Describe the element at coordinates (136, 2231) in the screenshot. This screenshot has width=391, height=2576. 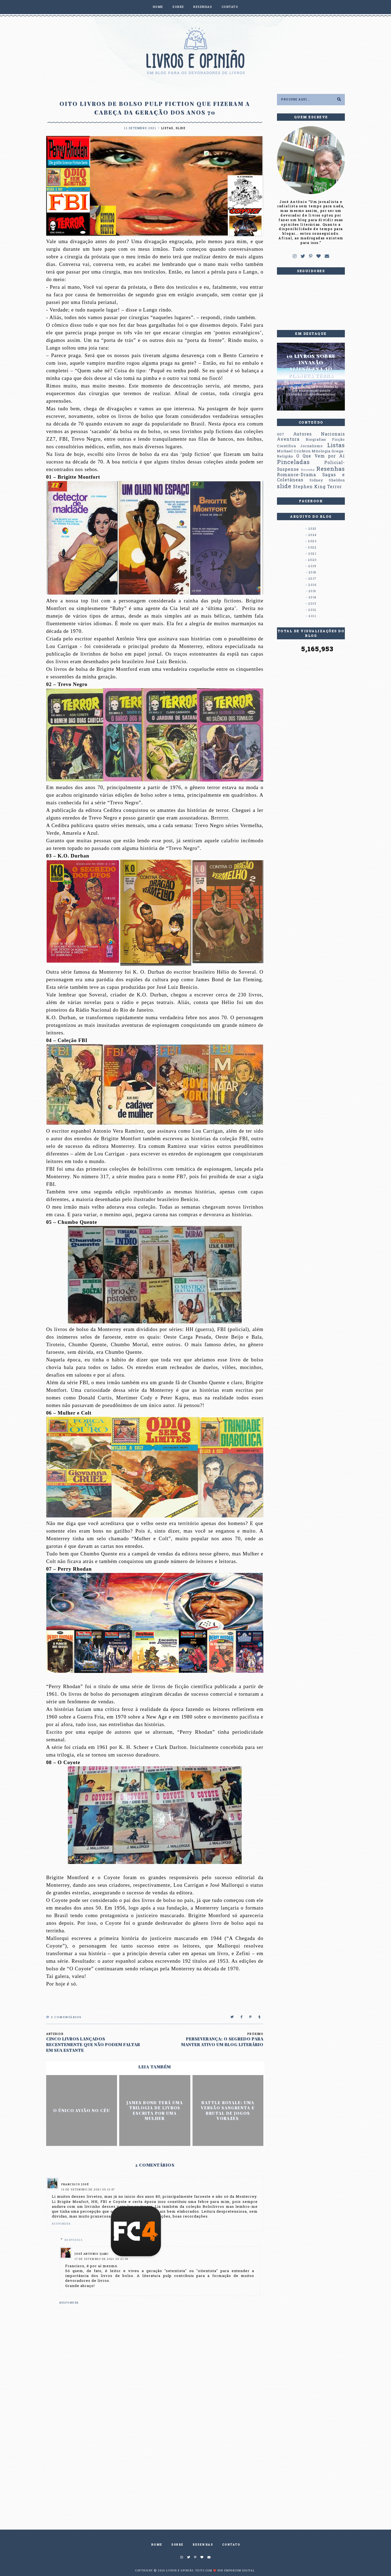
I see `launch far cry 4 game` at that location.